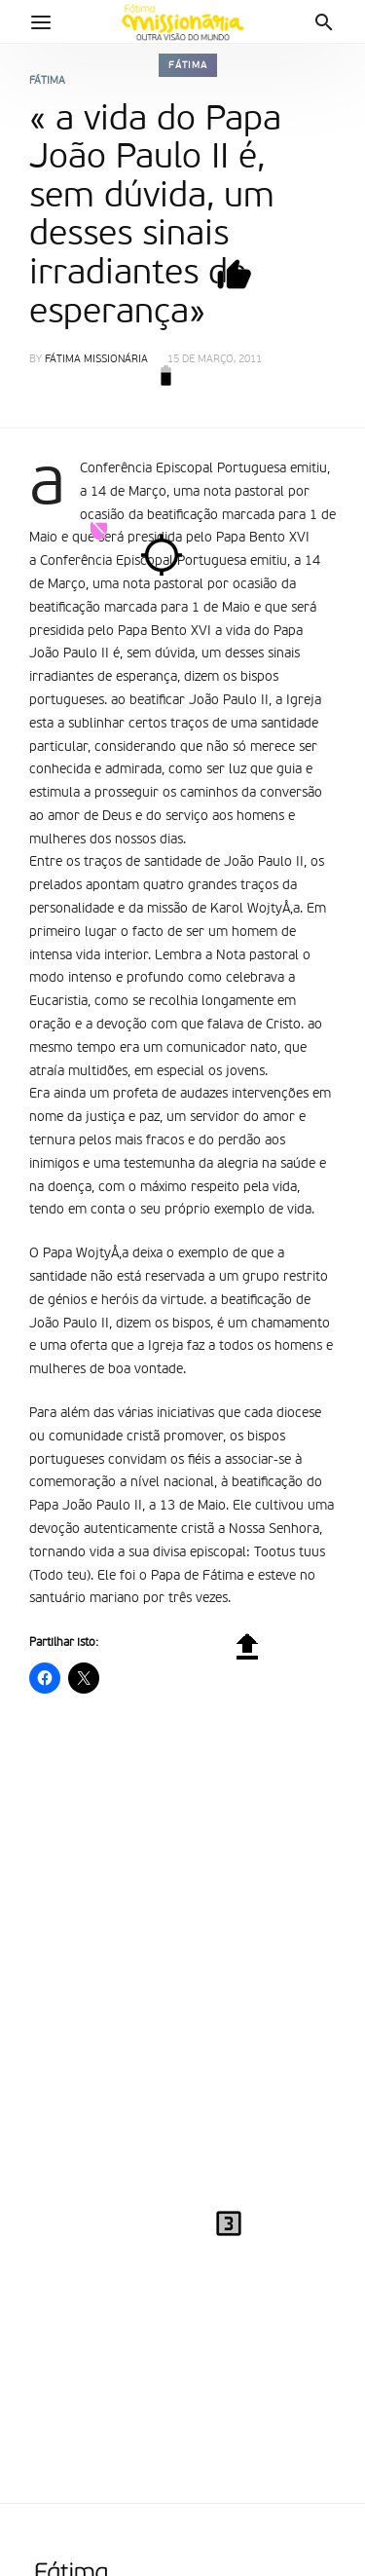 The height and width of the screenshot is (2576, 365). I want to click on upload a file, so click(247, 1647).